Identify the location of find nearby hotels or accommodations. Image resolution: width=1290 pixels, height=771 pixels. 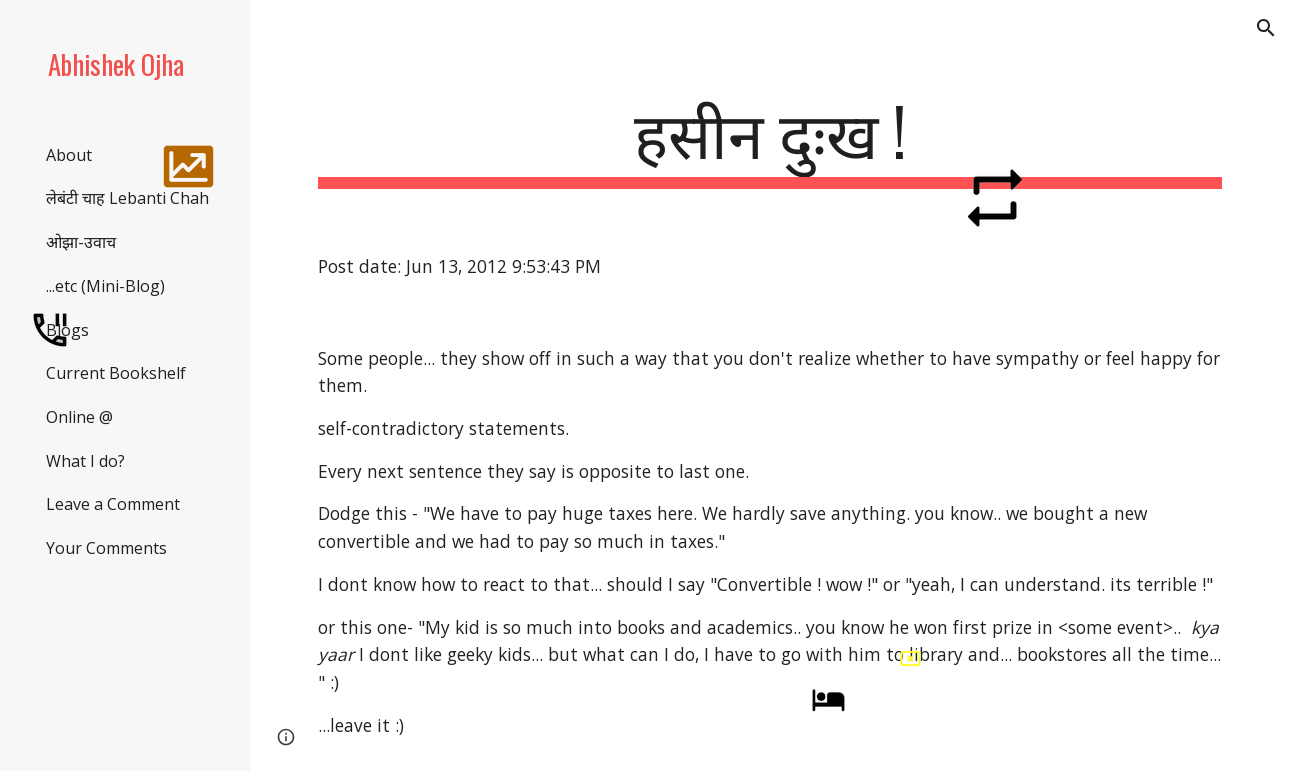
(828, 699).